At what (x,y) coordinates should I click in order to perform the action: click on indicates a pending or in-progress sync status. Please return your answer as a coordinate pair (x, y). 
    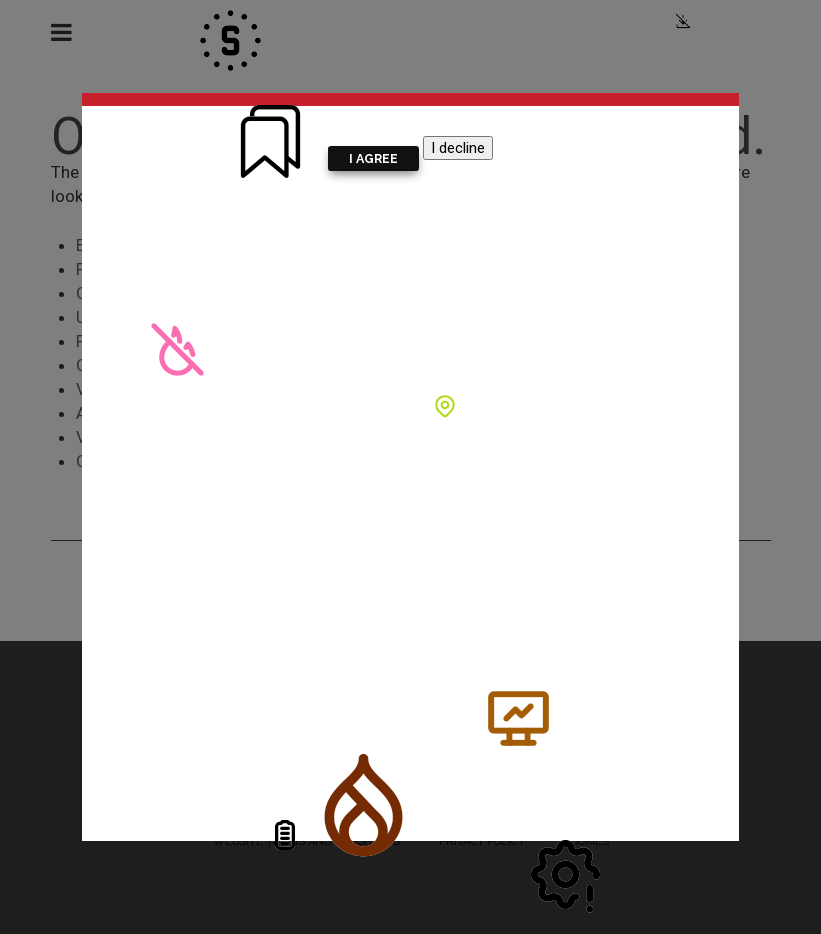
    Looking at the image, I should click on (230, 40).